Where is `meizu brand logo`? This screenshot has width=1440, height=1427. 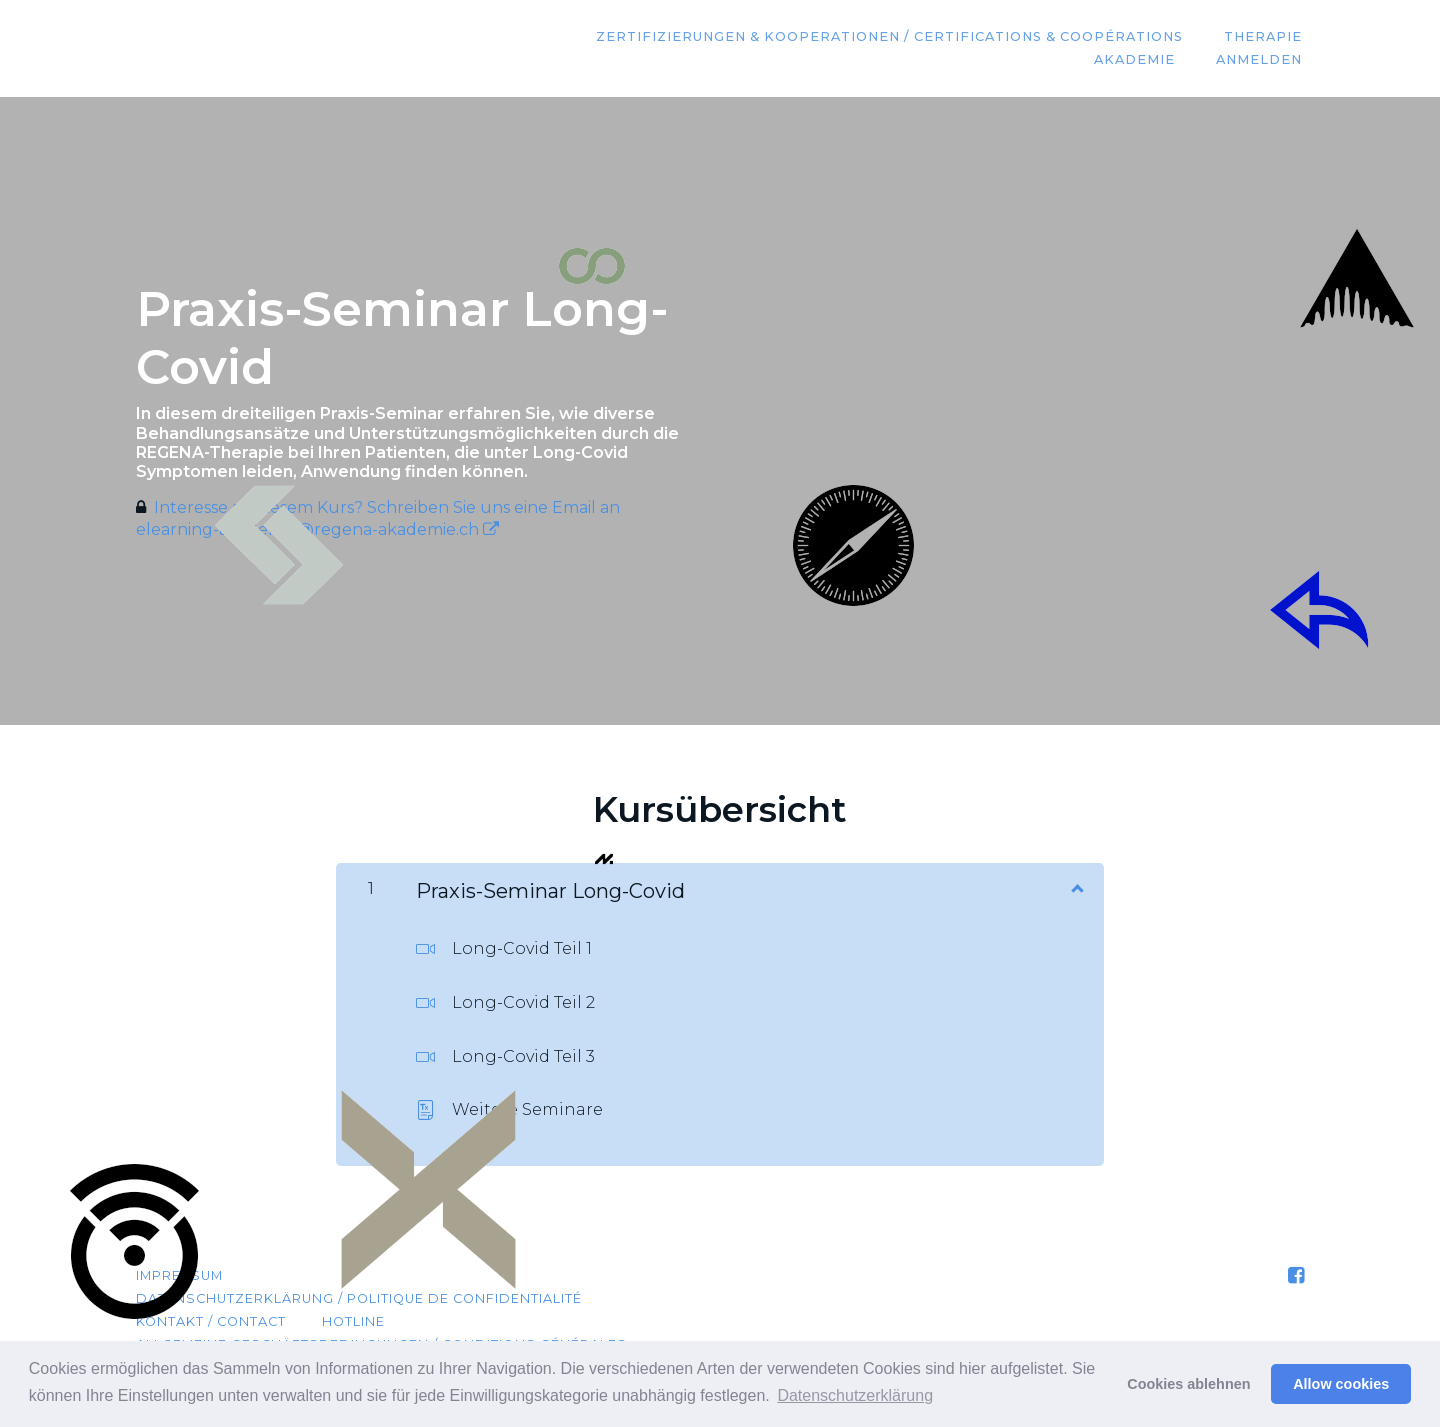 meizu brand logo is located at coordinates (604, 859).